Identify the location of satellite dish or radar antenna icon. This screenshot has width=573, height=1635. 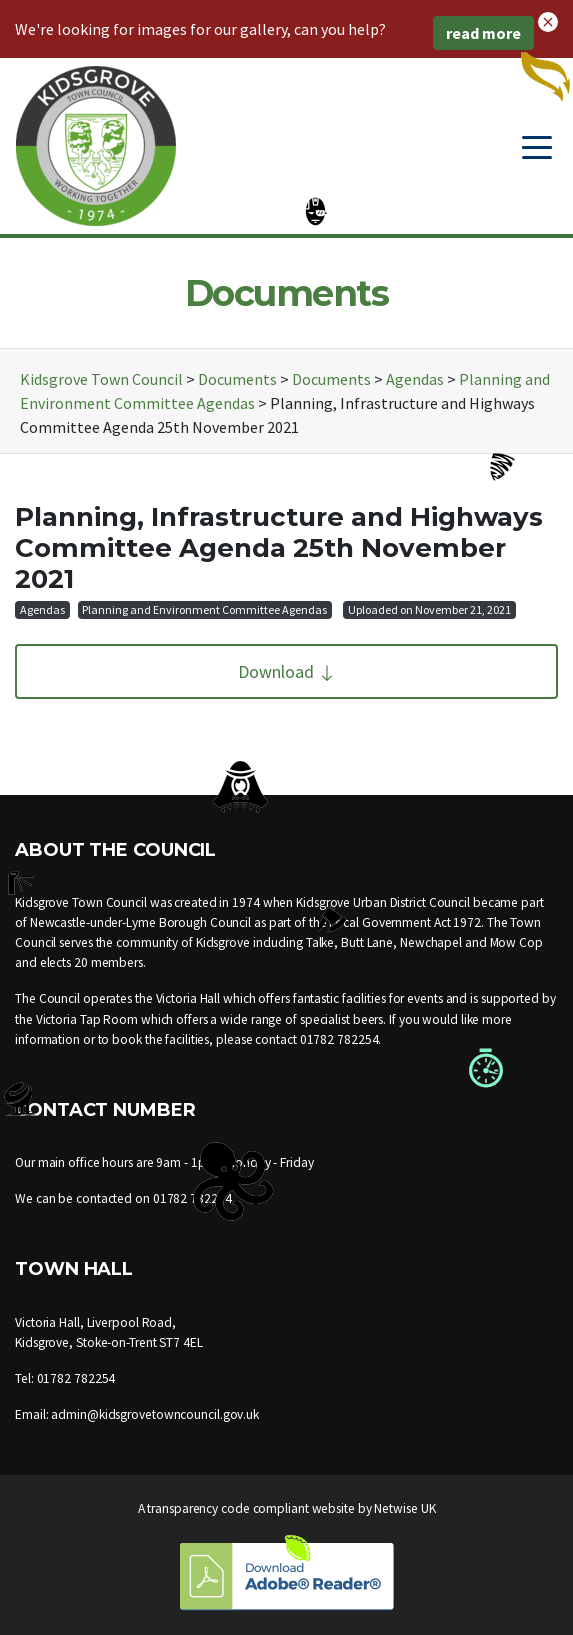
(21, 1099).